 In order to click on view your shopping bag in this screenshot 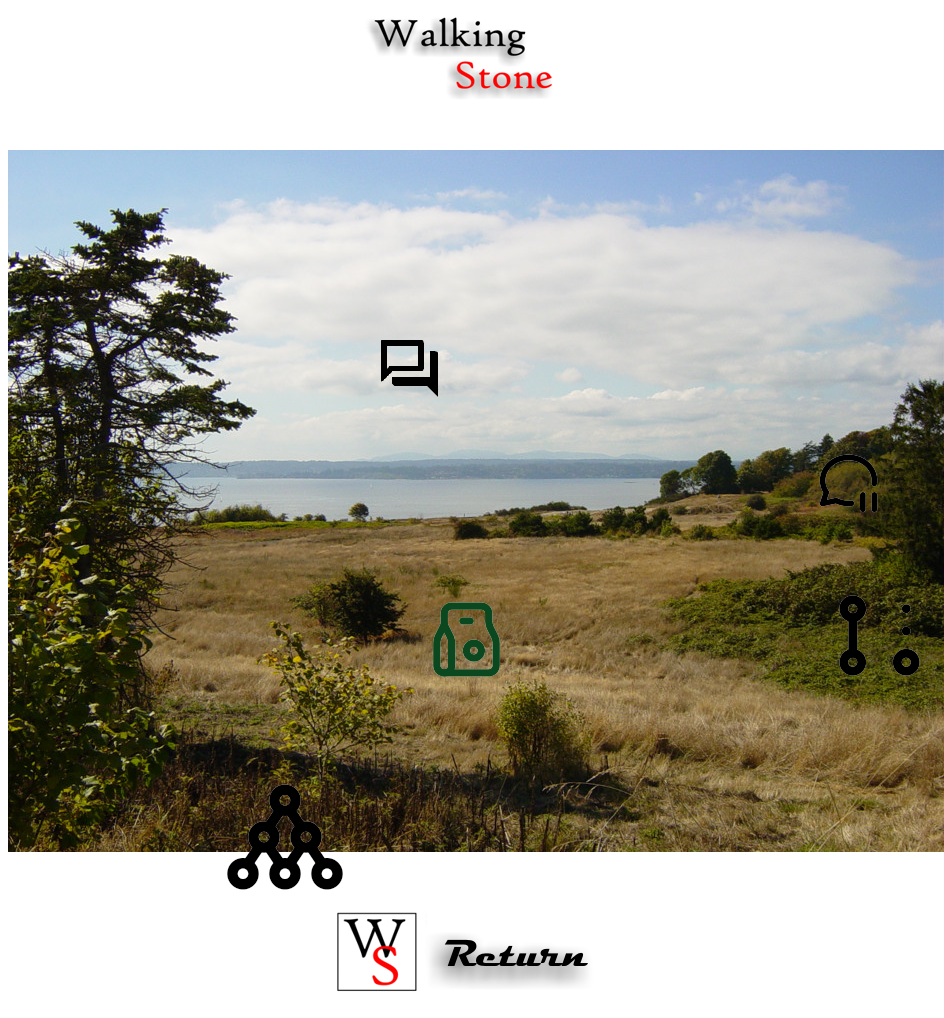, I will do `click(466, 639)`.